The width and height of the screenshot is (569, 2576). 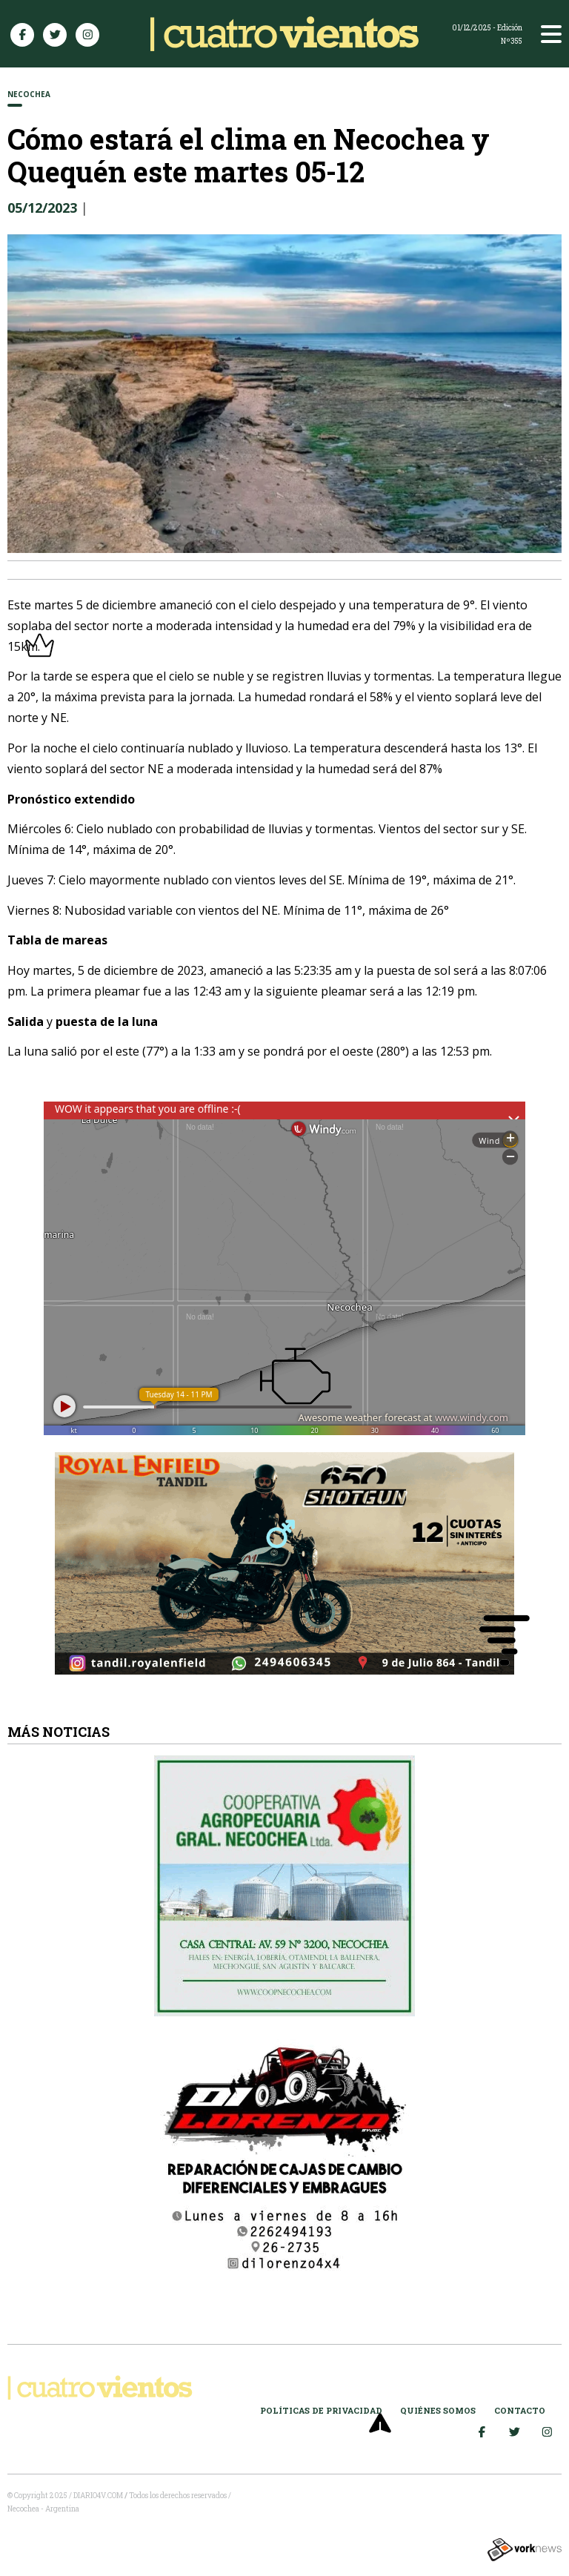 What do you see at coordinates (39, 646) in the screenshot?
I see `indicates premium or VIP status` at bounding box center [39, 646].